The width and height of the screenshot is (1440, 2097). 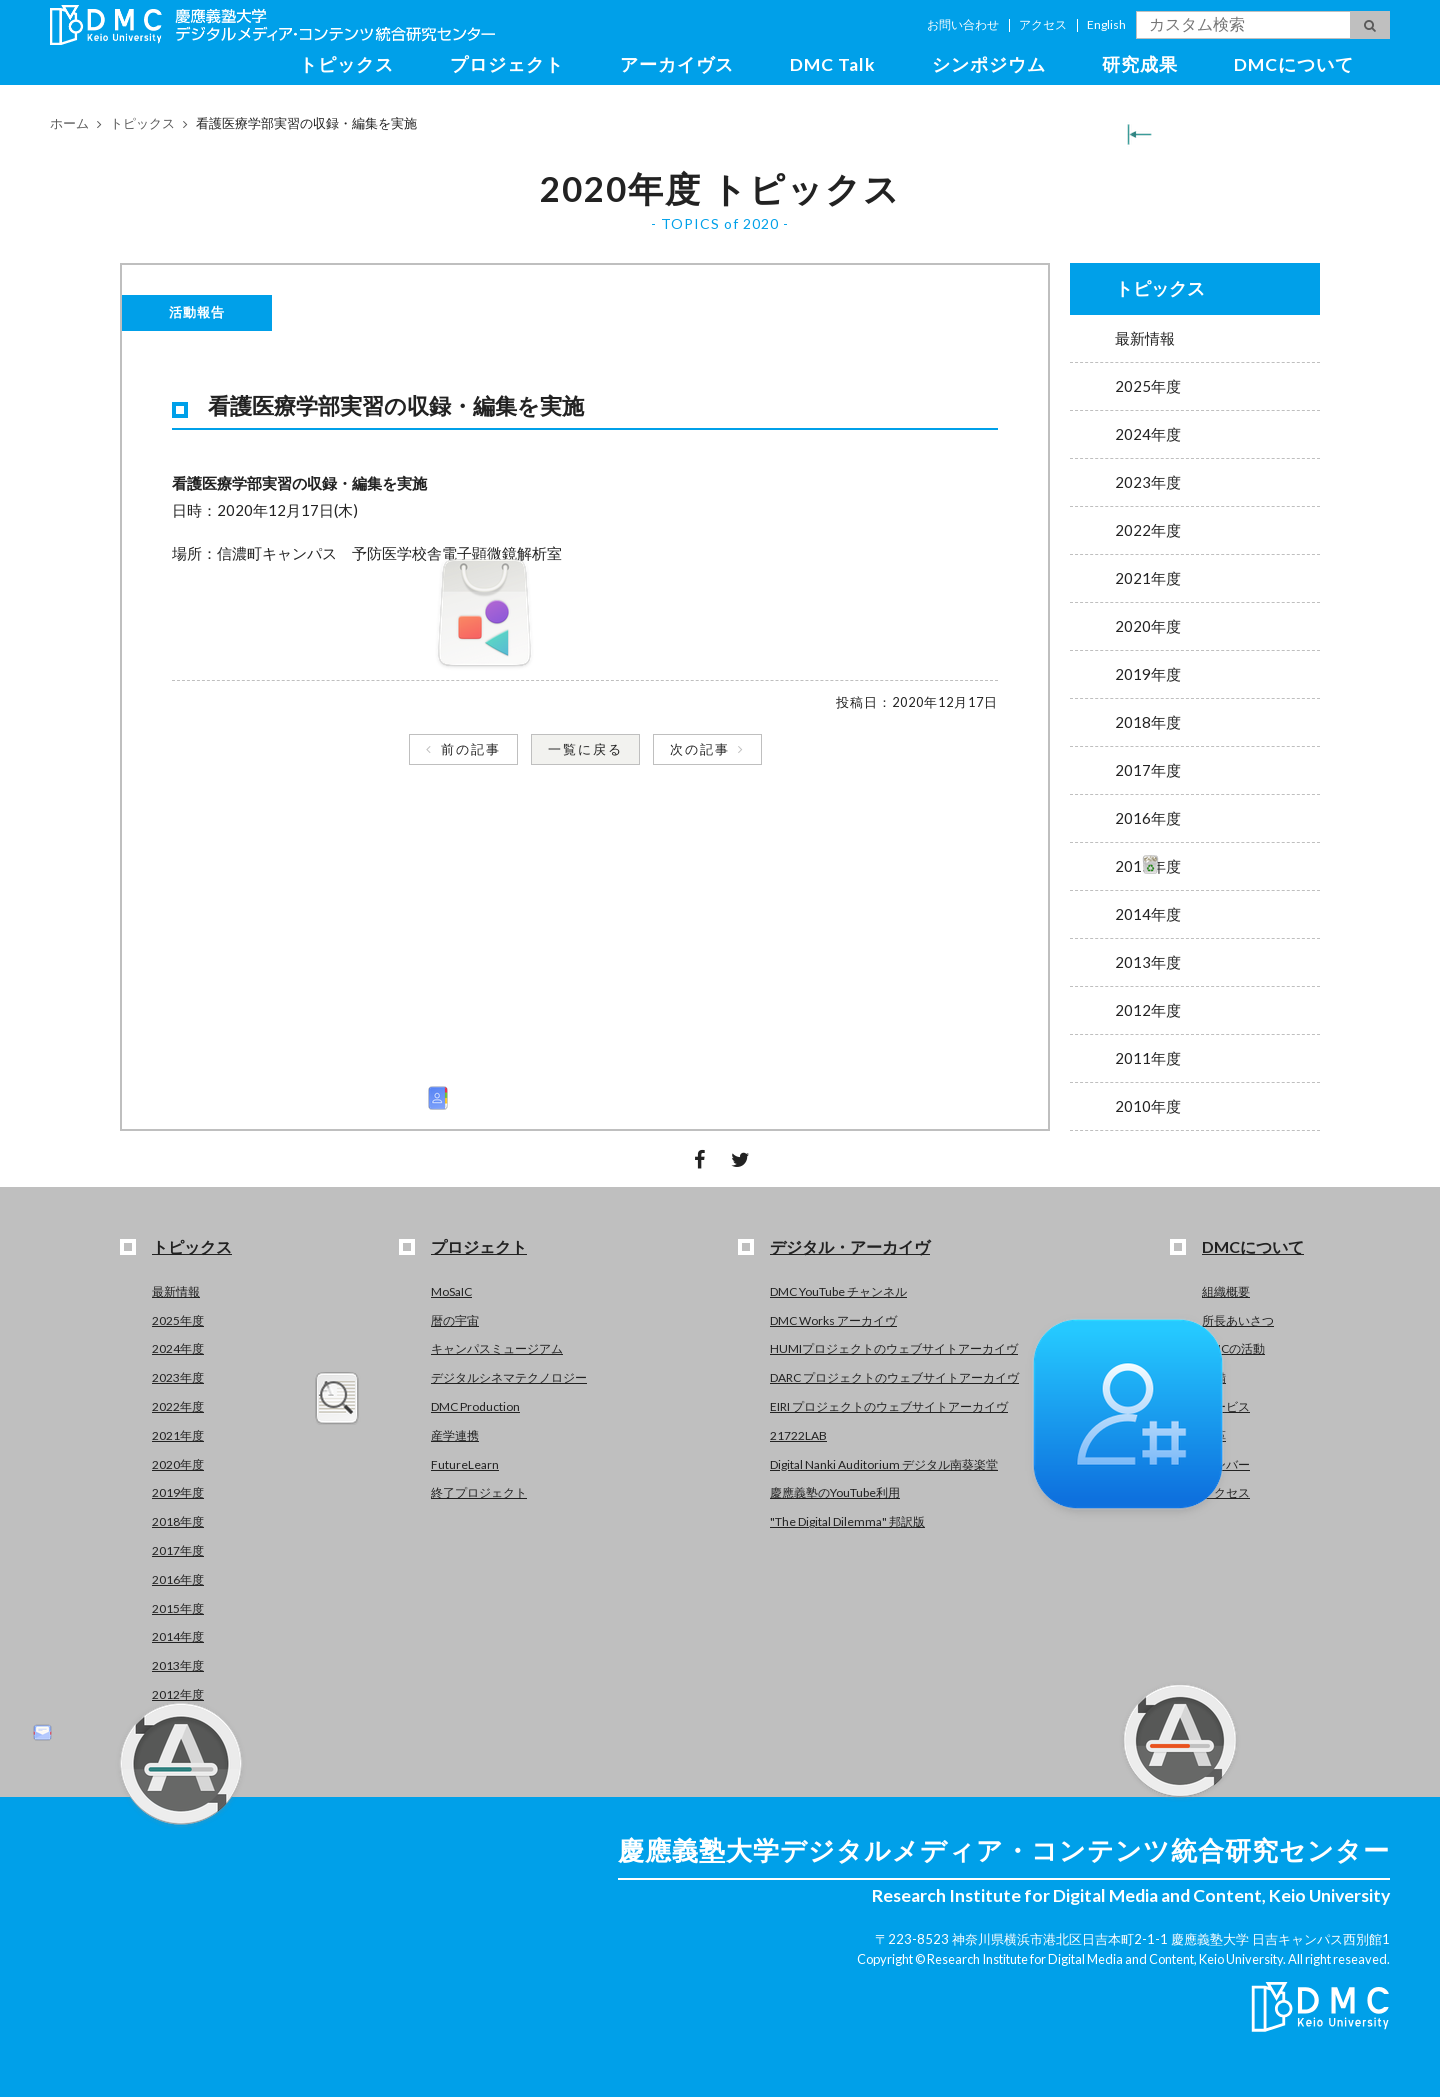 I want to click on open the software center to browse and install apps, so click(x=484, y=612).